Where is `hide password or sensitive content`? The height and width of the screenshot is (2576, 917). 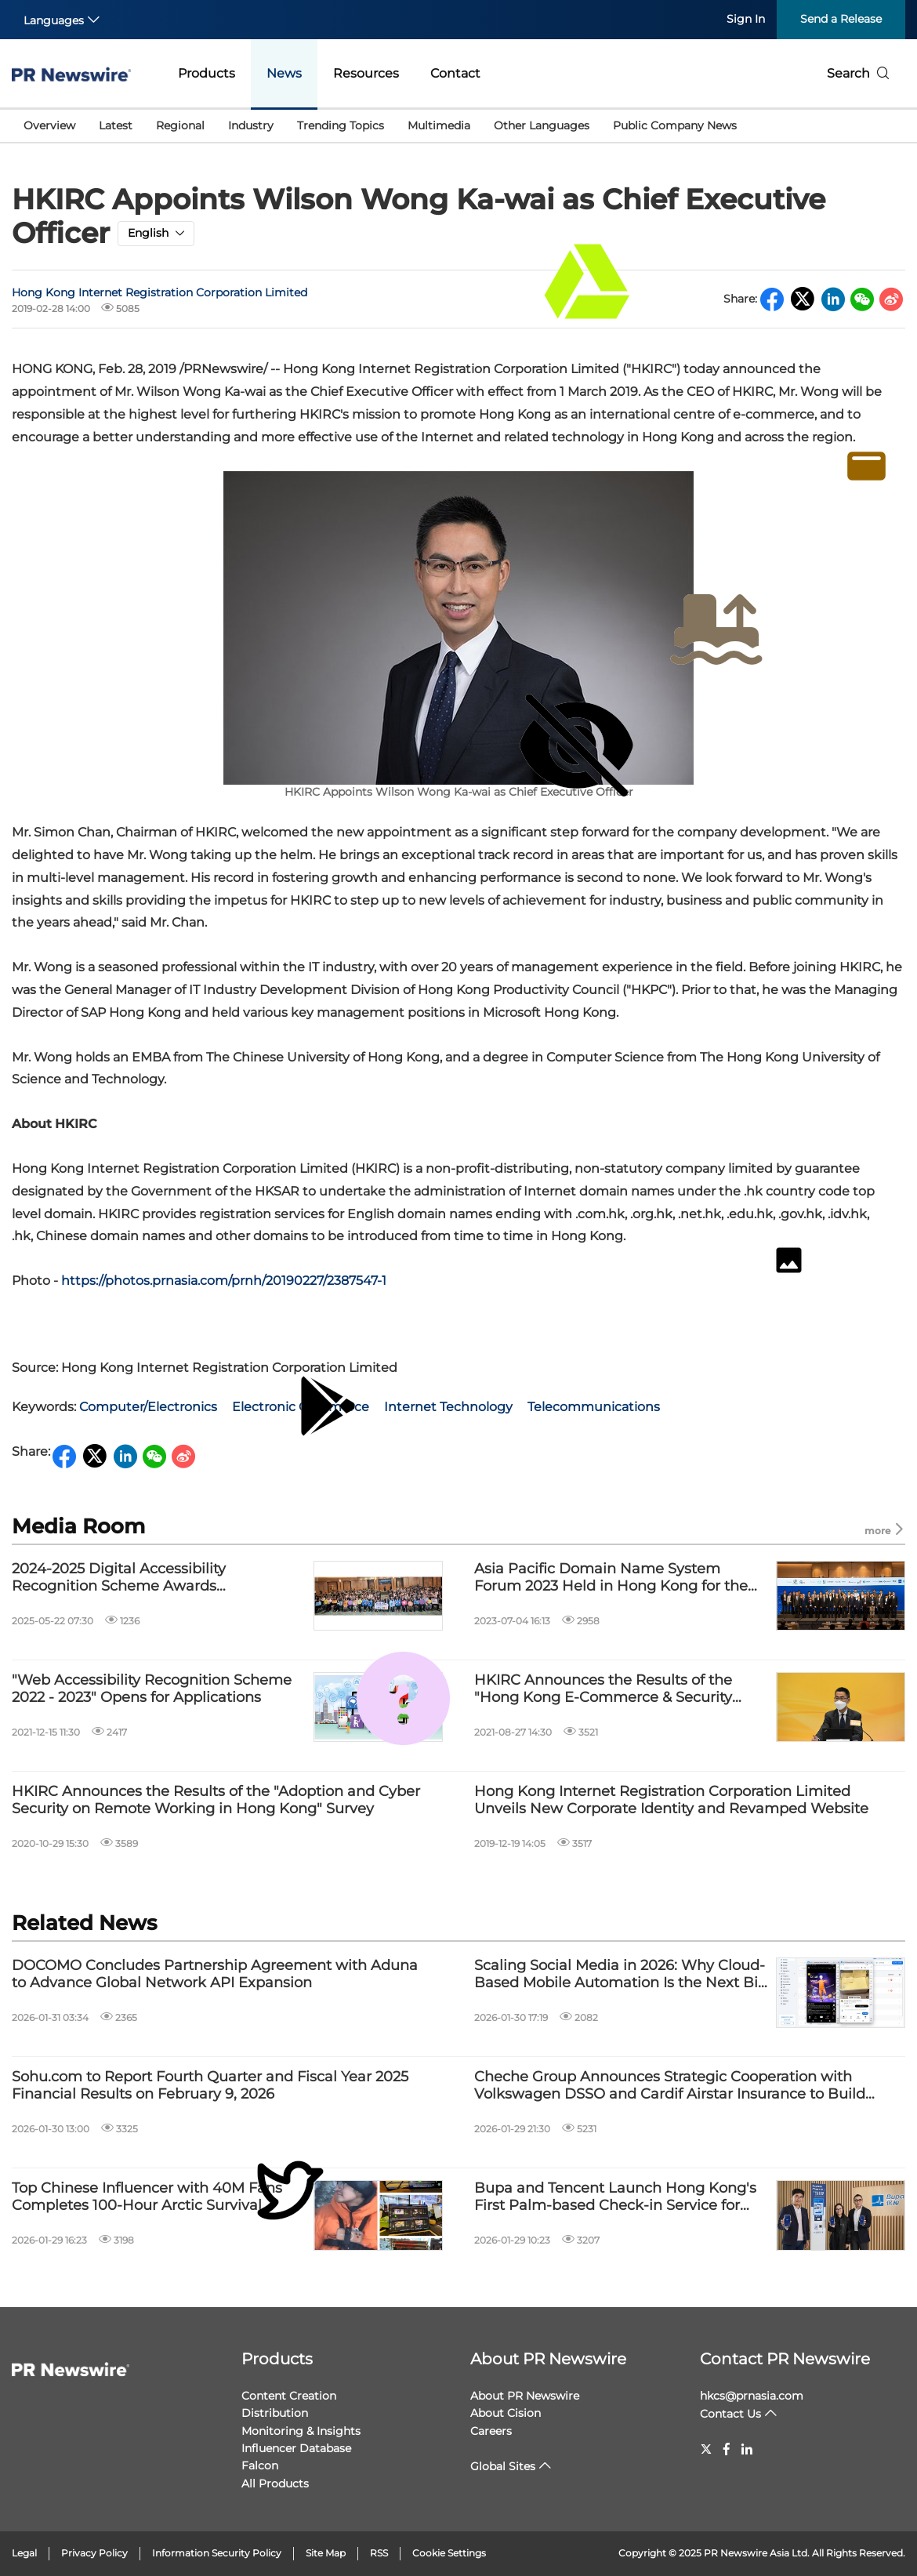 hide password or sensitive content is located at coordinates (576, 745).